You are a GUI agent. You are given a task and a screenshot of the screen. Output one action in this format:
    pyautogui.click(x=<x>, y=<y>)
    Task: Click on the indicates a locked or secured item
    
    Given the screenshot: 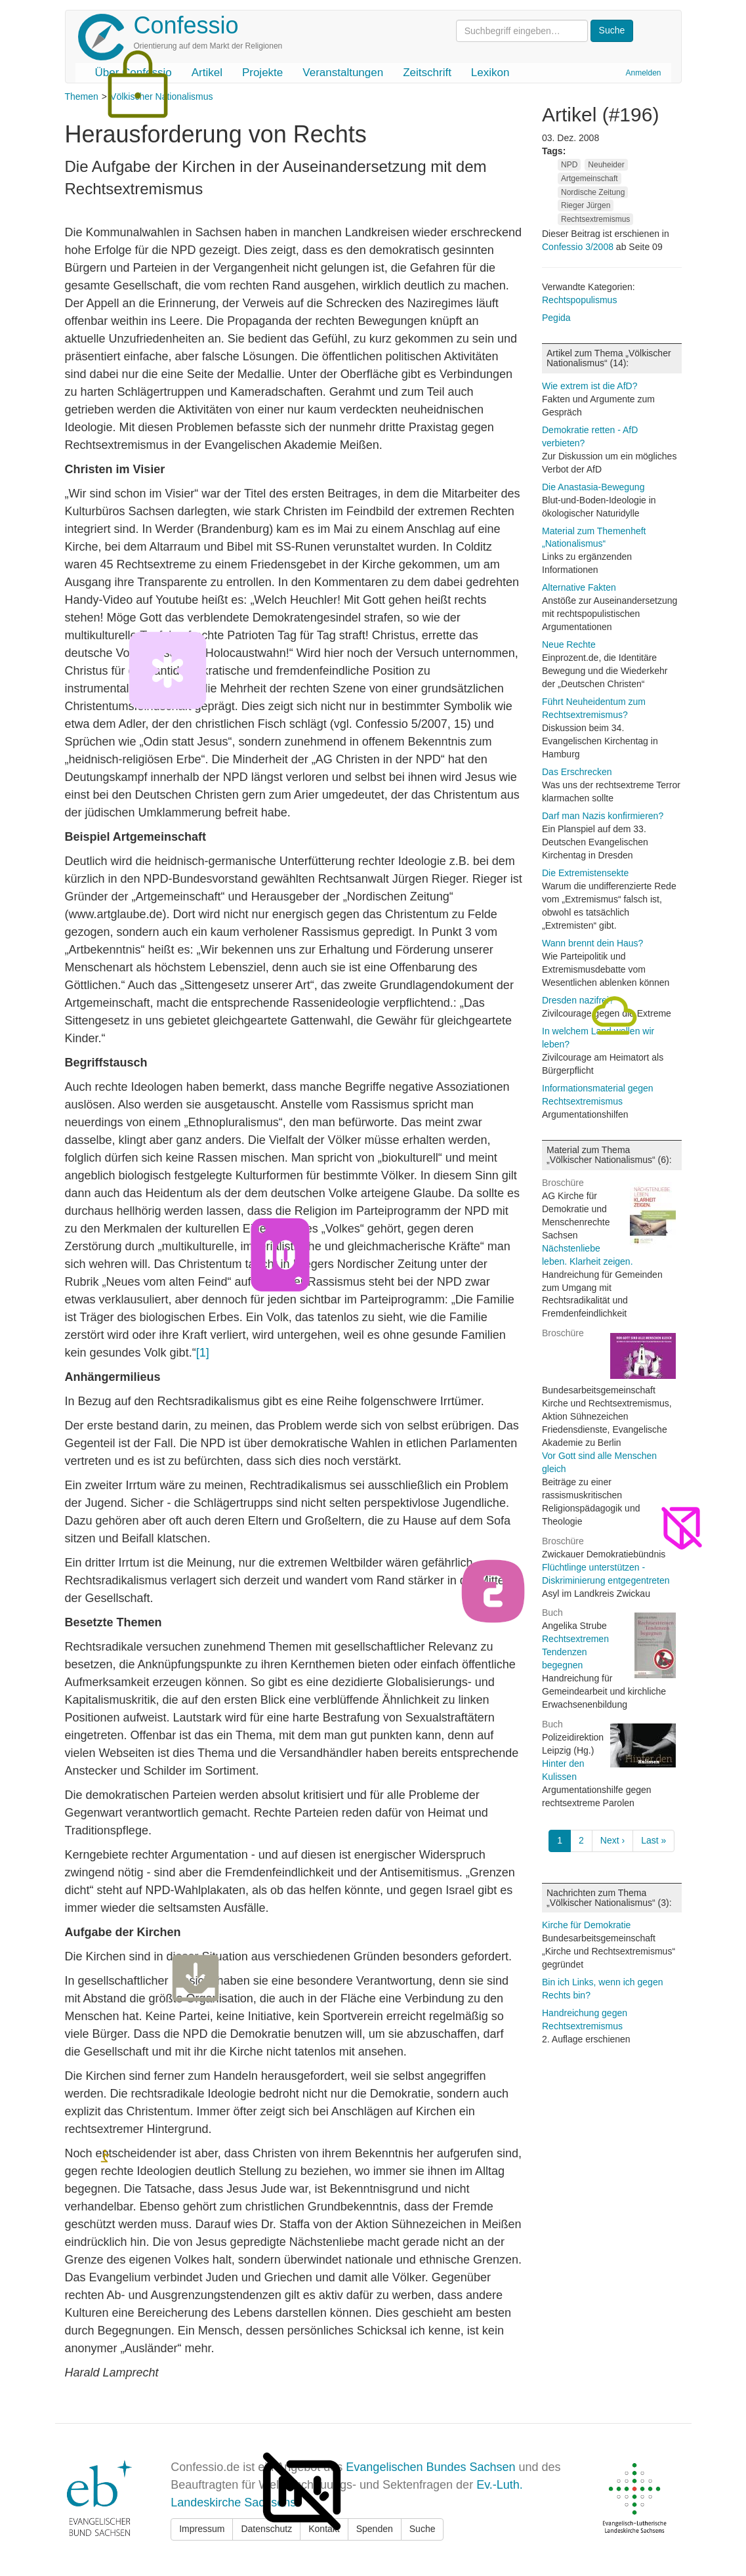 What is the action you would take?
    pyautogui.click(x=138, y=88)
    